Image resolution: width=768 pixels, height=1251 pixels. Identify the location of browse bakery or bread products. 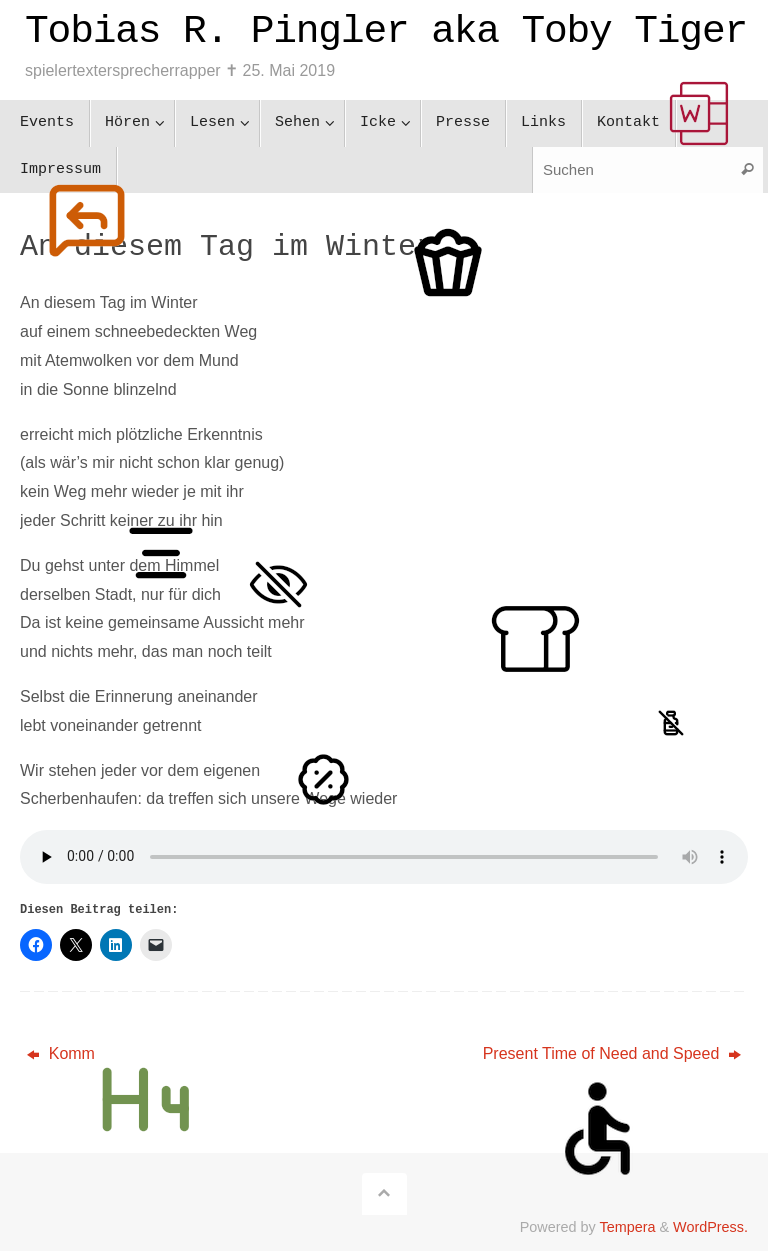
(537, 639).